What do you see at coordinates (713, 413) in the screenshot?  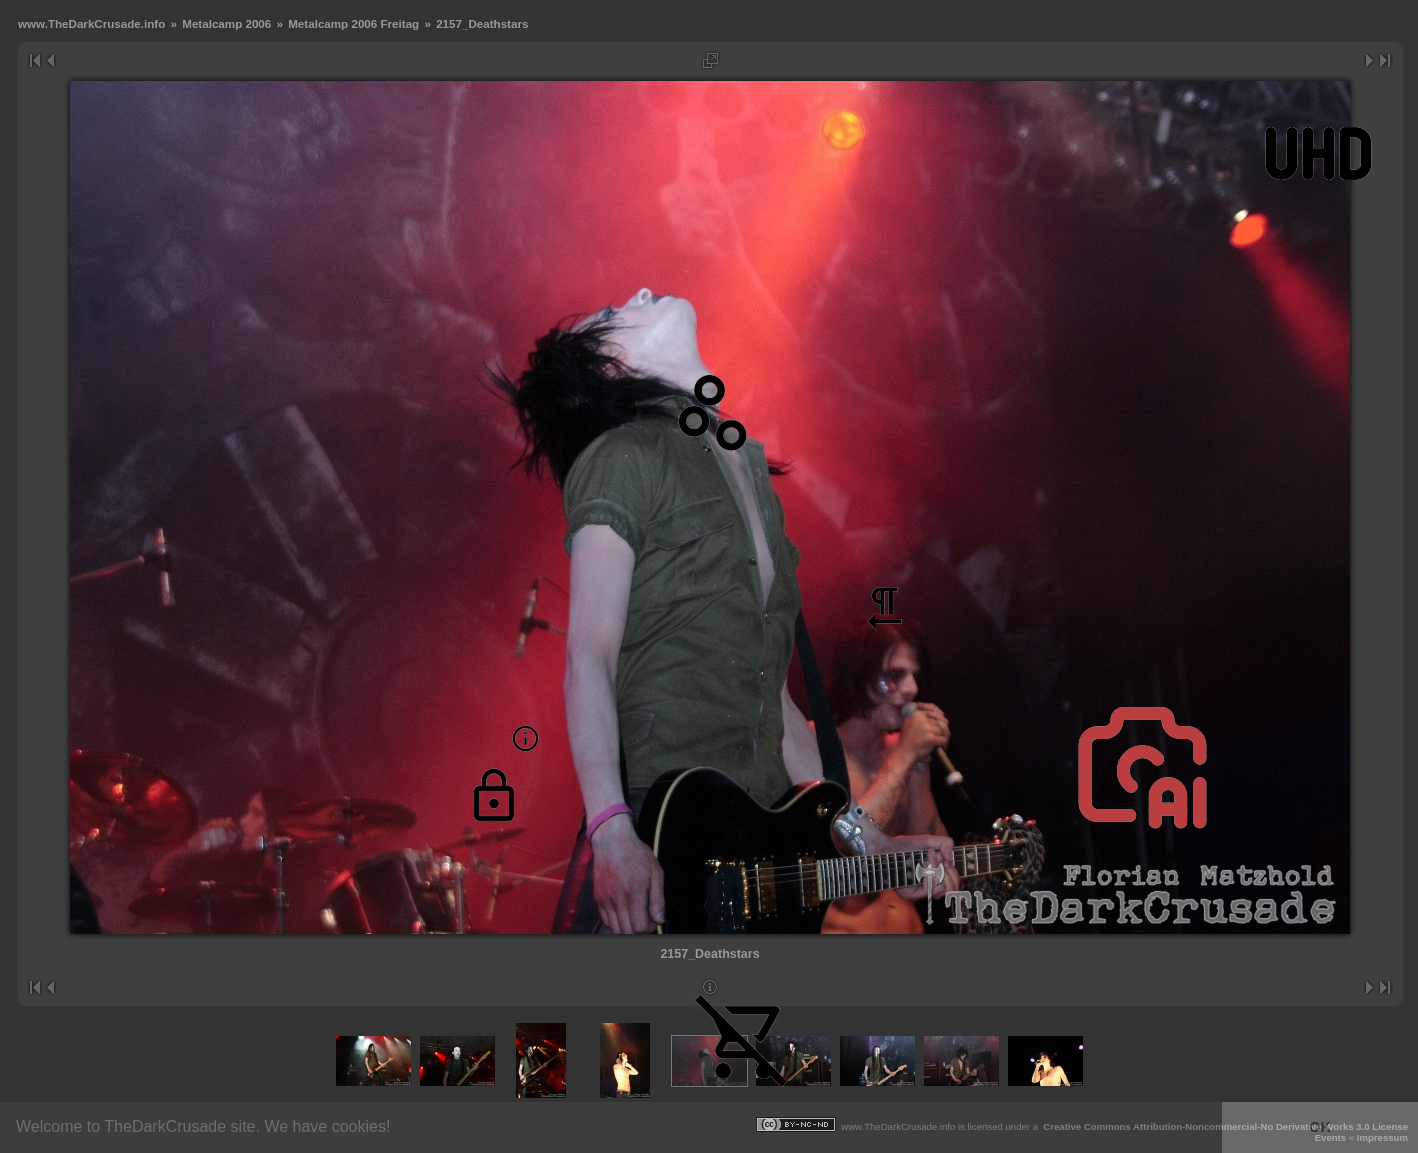 I see `view data as a scatter plot` at bounding box center [713, 413].